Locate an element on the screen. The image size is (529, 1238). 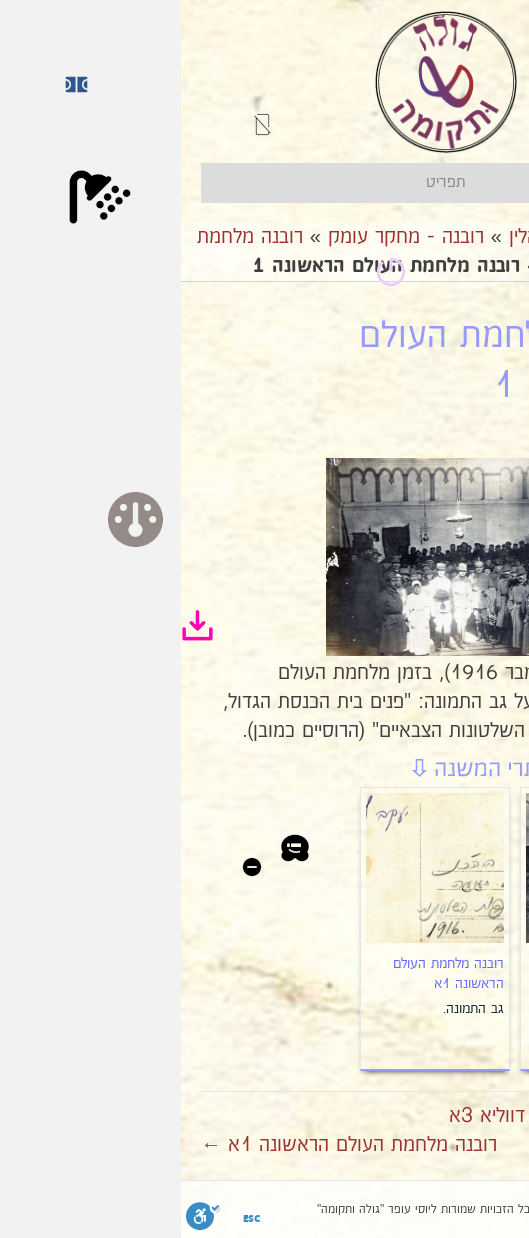
view basketball court information is located at coordinates (76, 84).